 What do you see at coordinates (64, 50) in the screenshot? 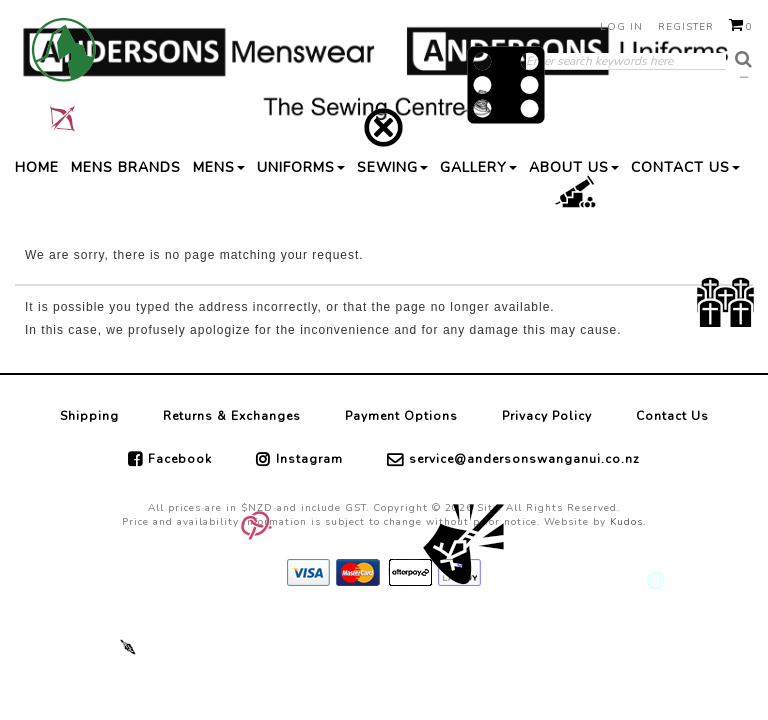
I see `view mountain or peak location` at bounding box center [64, 50].